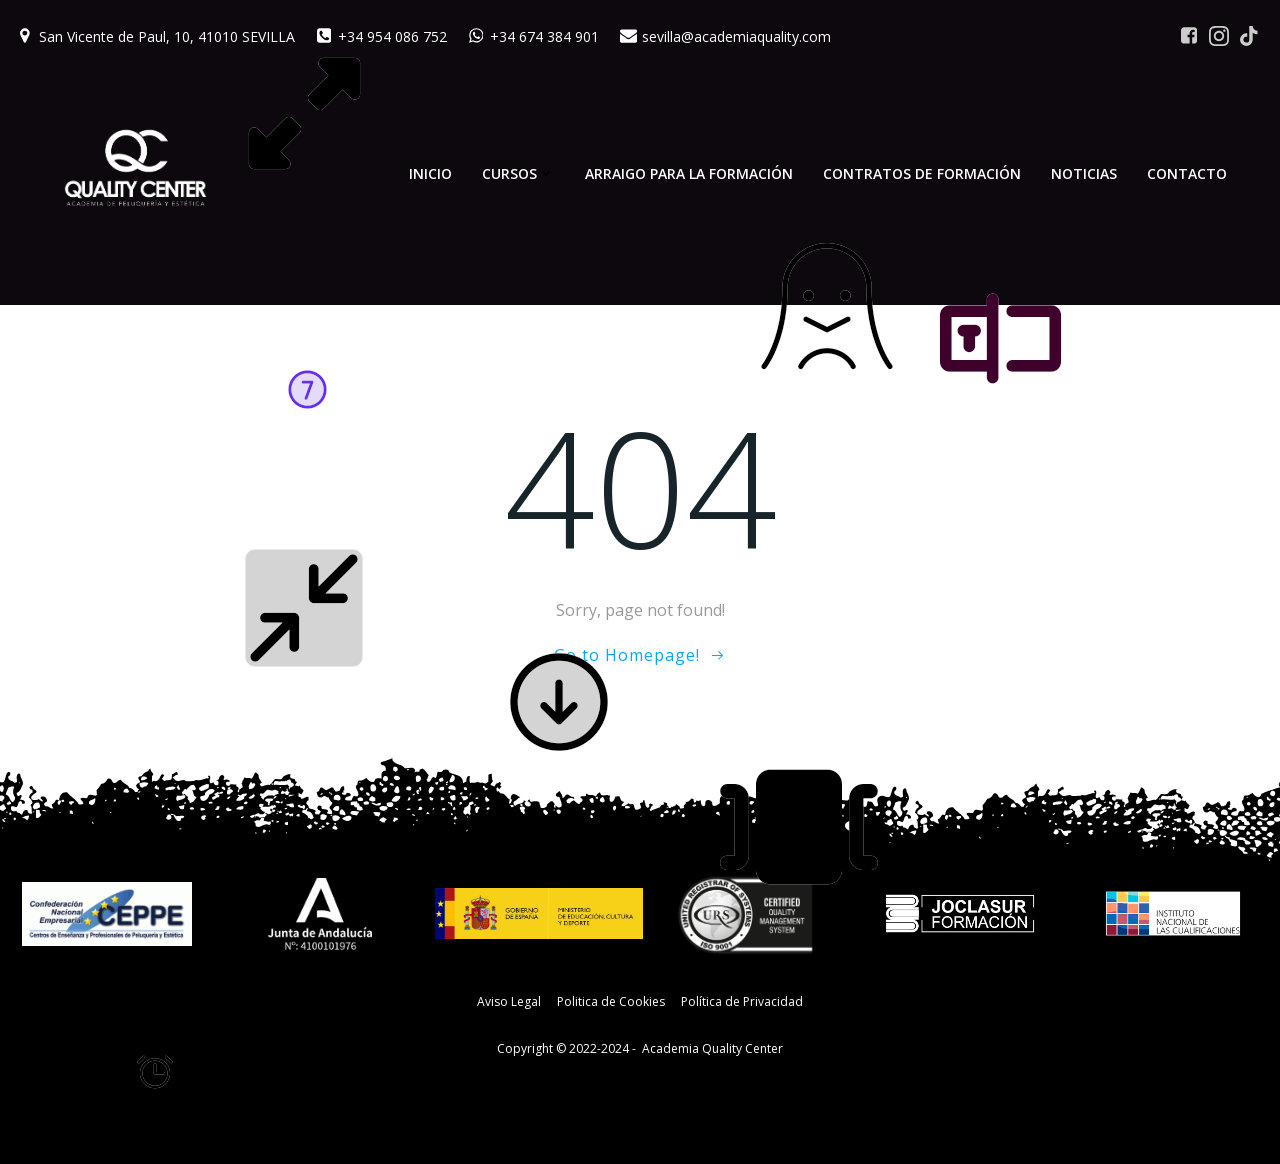  What do you see at coordinates (827, 314) in the screenshot?
I see `indicates linux operating system compatibility` at bounding box center [827, 314].